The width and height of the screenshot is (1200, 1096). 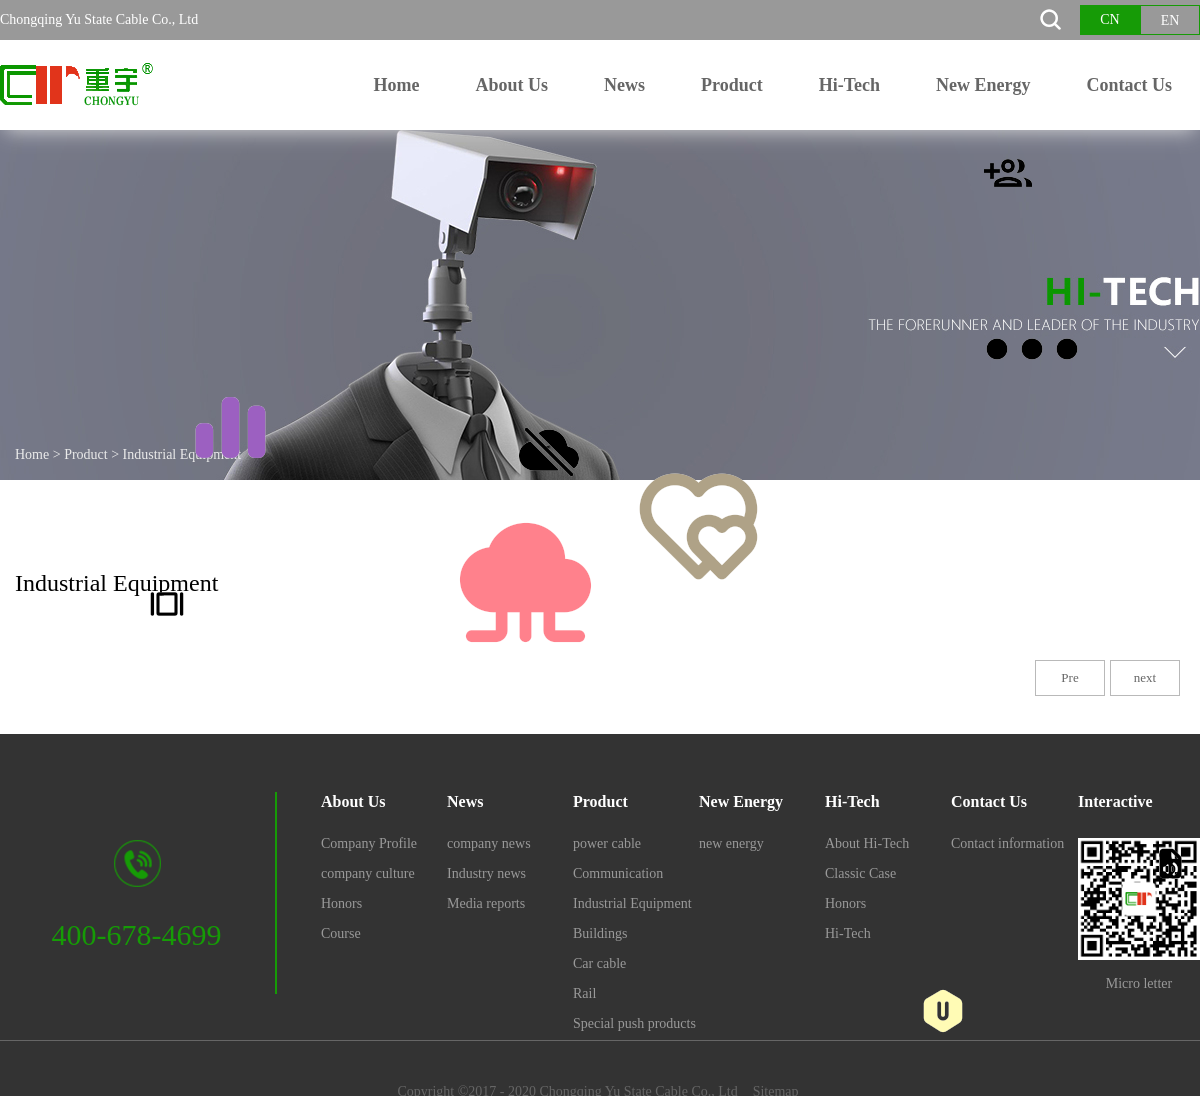 What do you see at coordinates (1008, 173) in the screenshot?
I see `add a new member to a group` at bounding box center [1008, 173].